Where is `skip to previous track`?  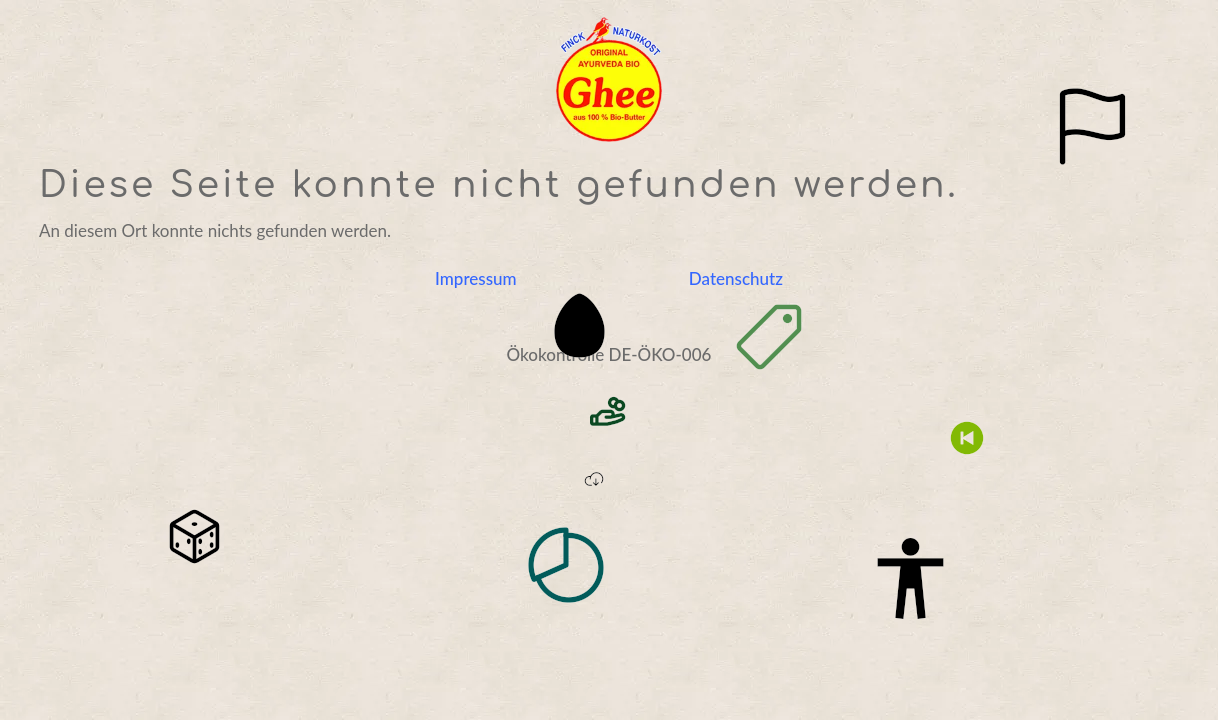
skip to previous track is located at coordinates (967, 438).